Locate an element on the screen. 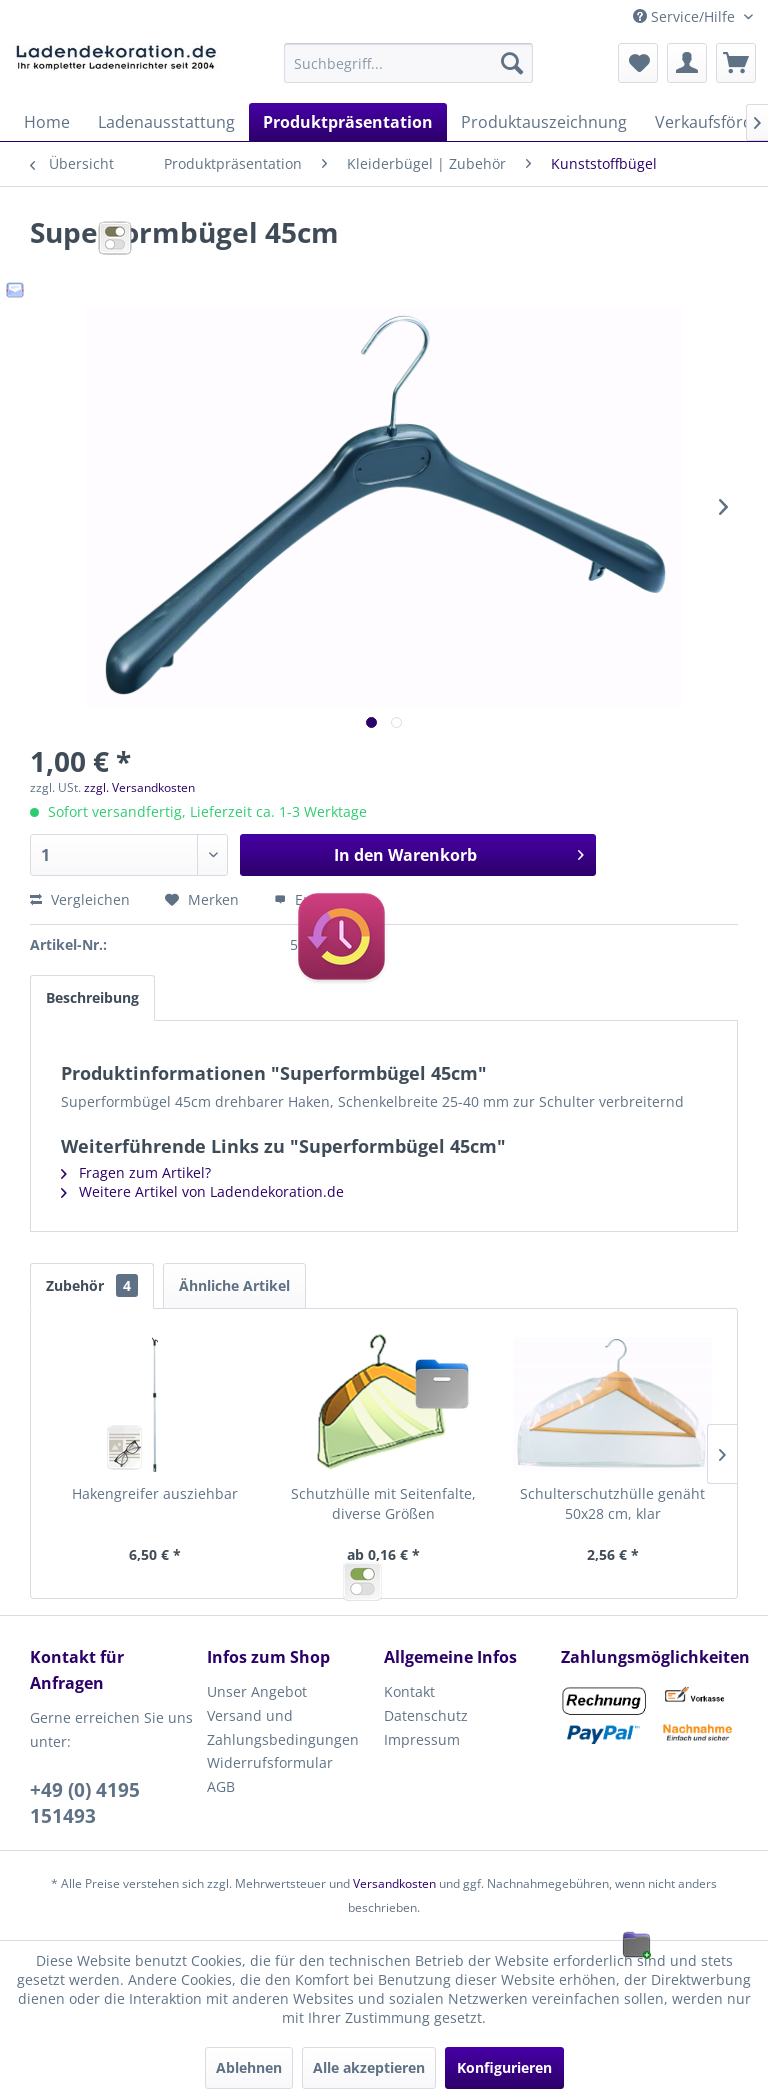 Image resolution: width=768 pixels, height=2099 pixels. open the documents app is located at coordinates (124, 1447).